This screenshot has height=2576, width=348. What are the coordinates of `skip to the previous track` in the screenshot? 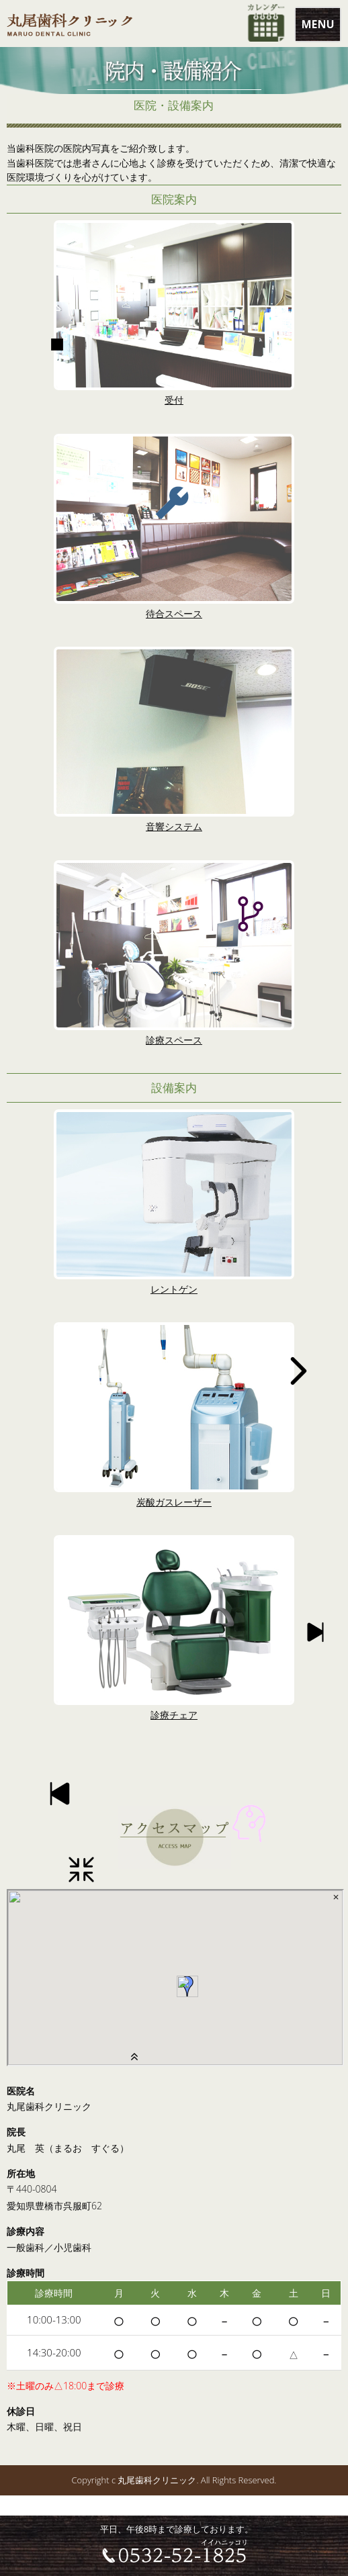 It's located at (60, 1794).